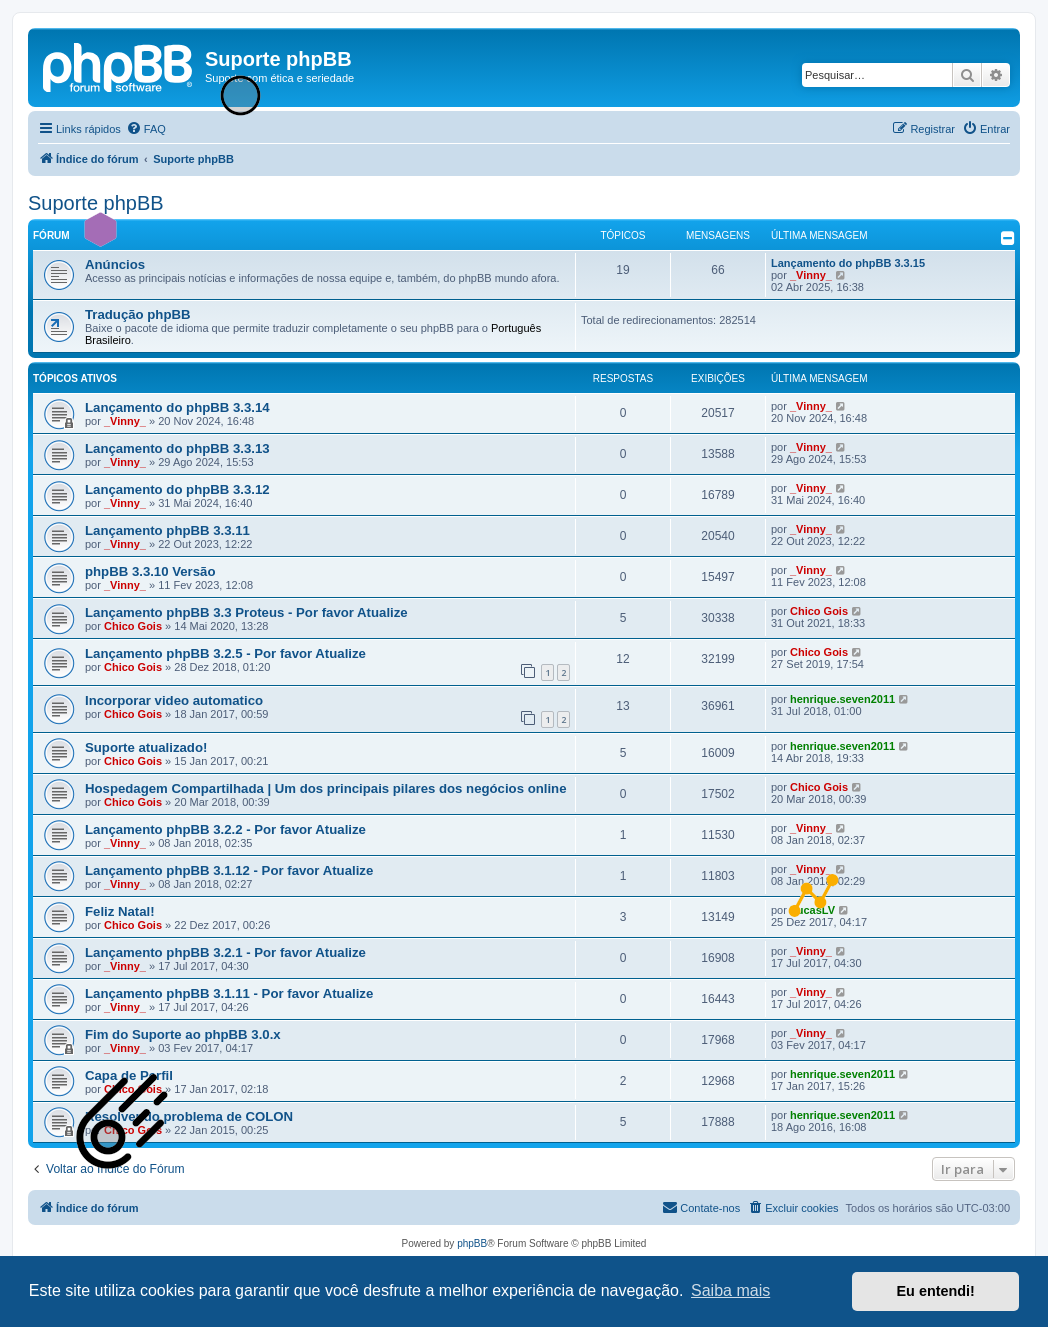 The width and height of the screenshot is (1048, 1327). I want to click on unselected radio button option, so click(240, 95).